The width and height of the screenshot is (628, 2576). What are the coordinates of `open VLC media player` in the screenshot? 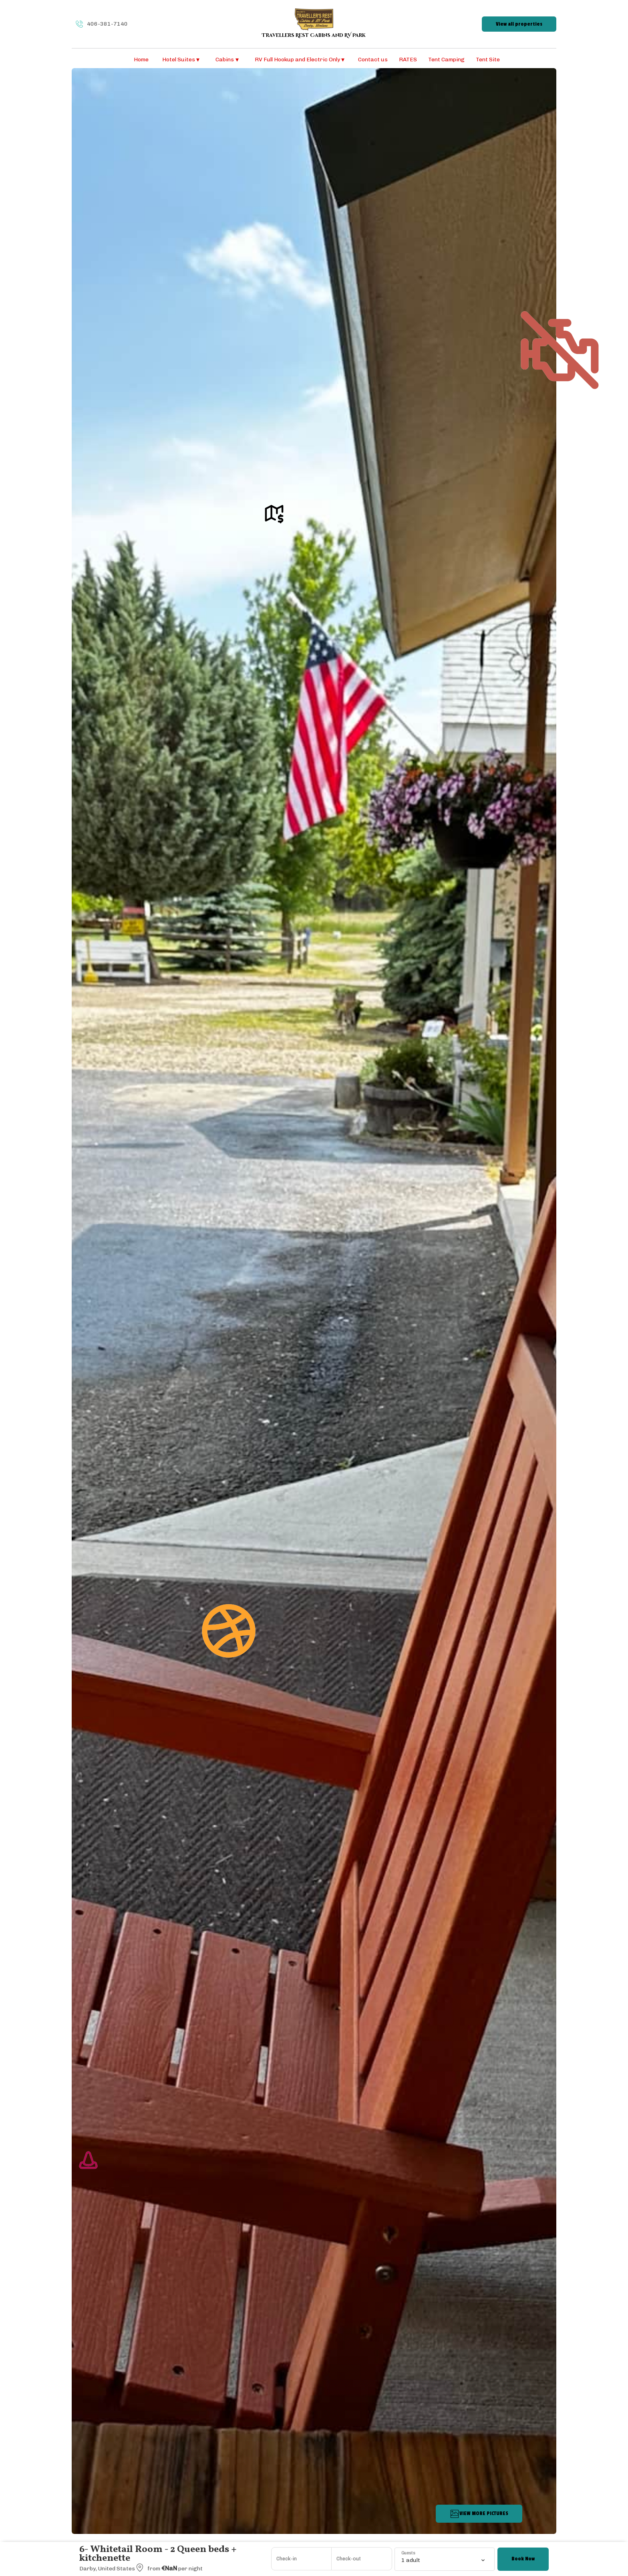 It's located at (88, 2160).